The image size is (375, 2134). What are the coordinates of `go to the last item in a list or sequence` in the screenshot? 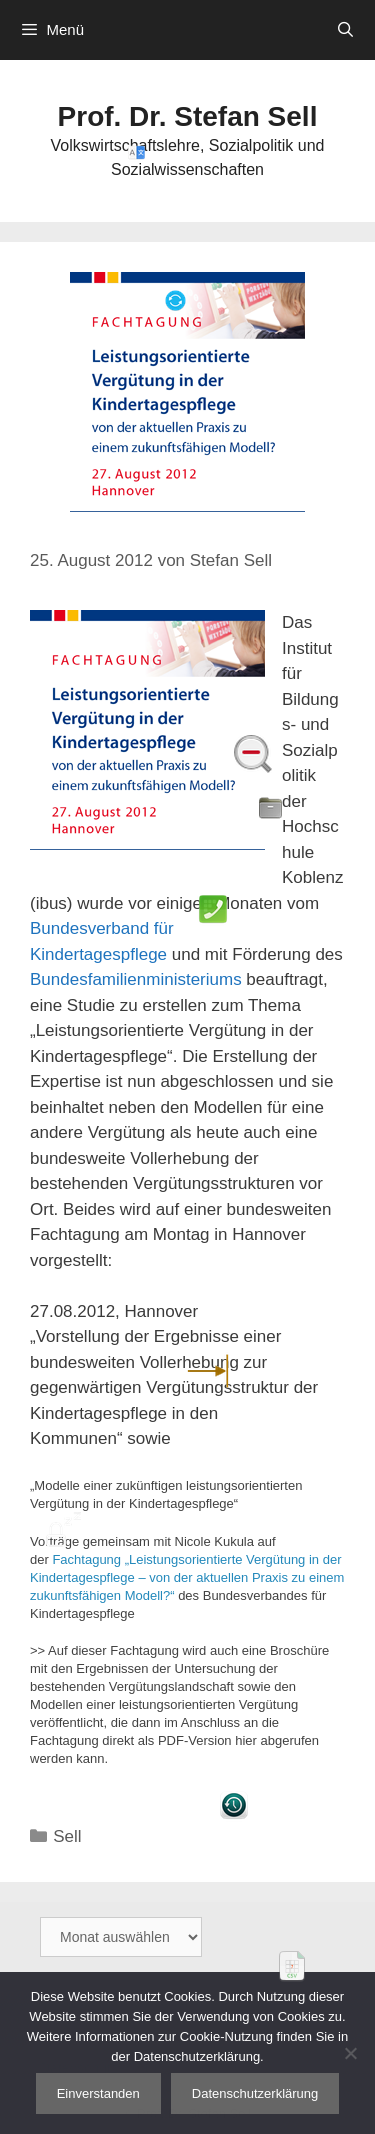 It's located at (208, 1371).